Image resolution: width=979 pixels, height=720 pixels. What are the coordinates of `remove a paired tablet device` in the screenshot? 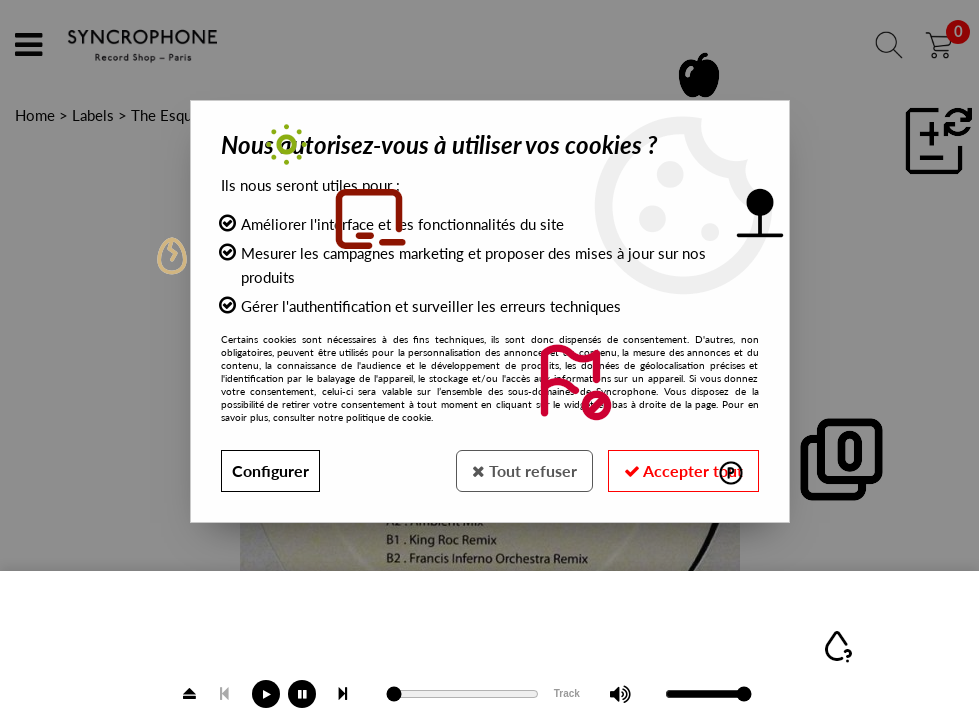 It's located at (369, 219).